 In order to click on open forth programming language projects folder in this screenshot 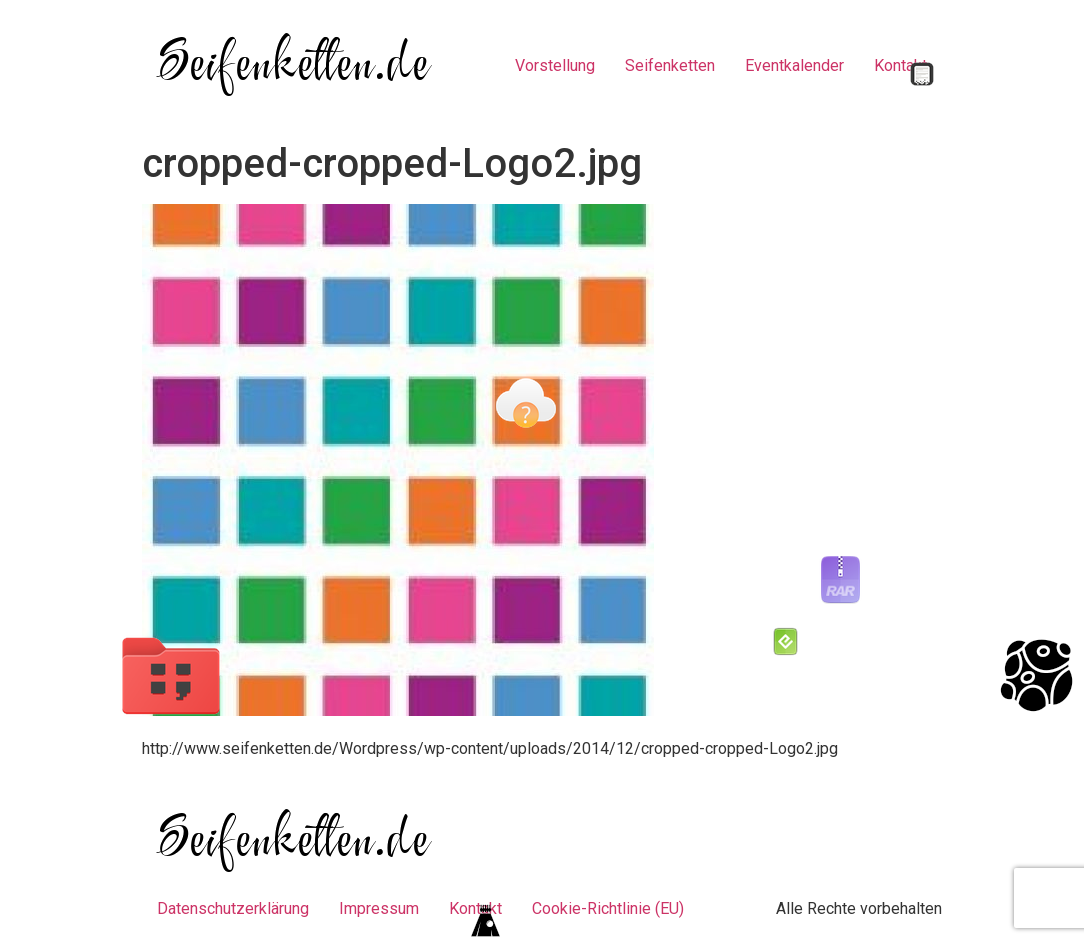, I will do `click(170, 678)`.